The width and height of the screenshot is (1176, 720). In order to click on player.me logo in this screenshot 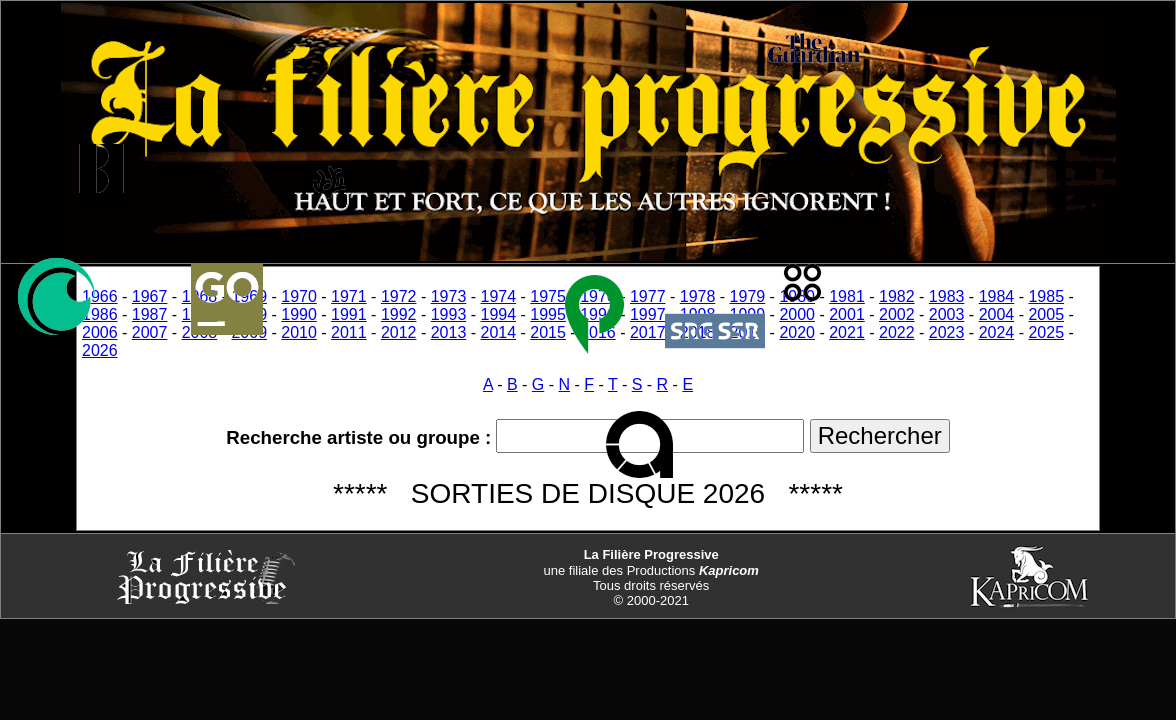, I will do `click(594, 314)`.